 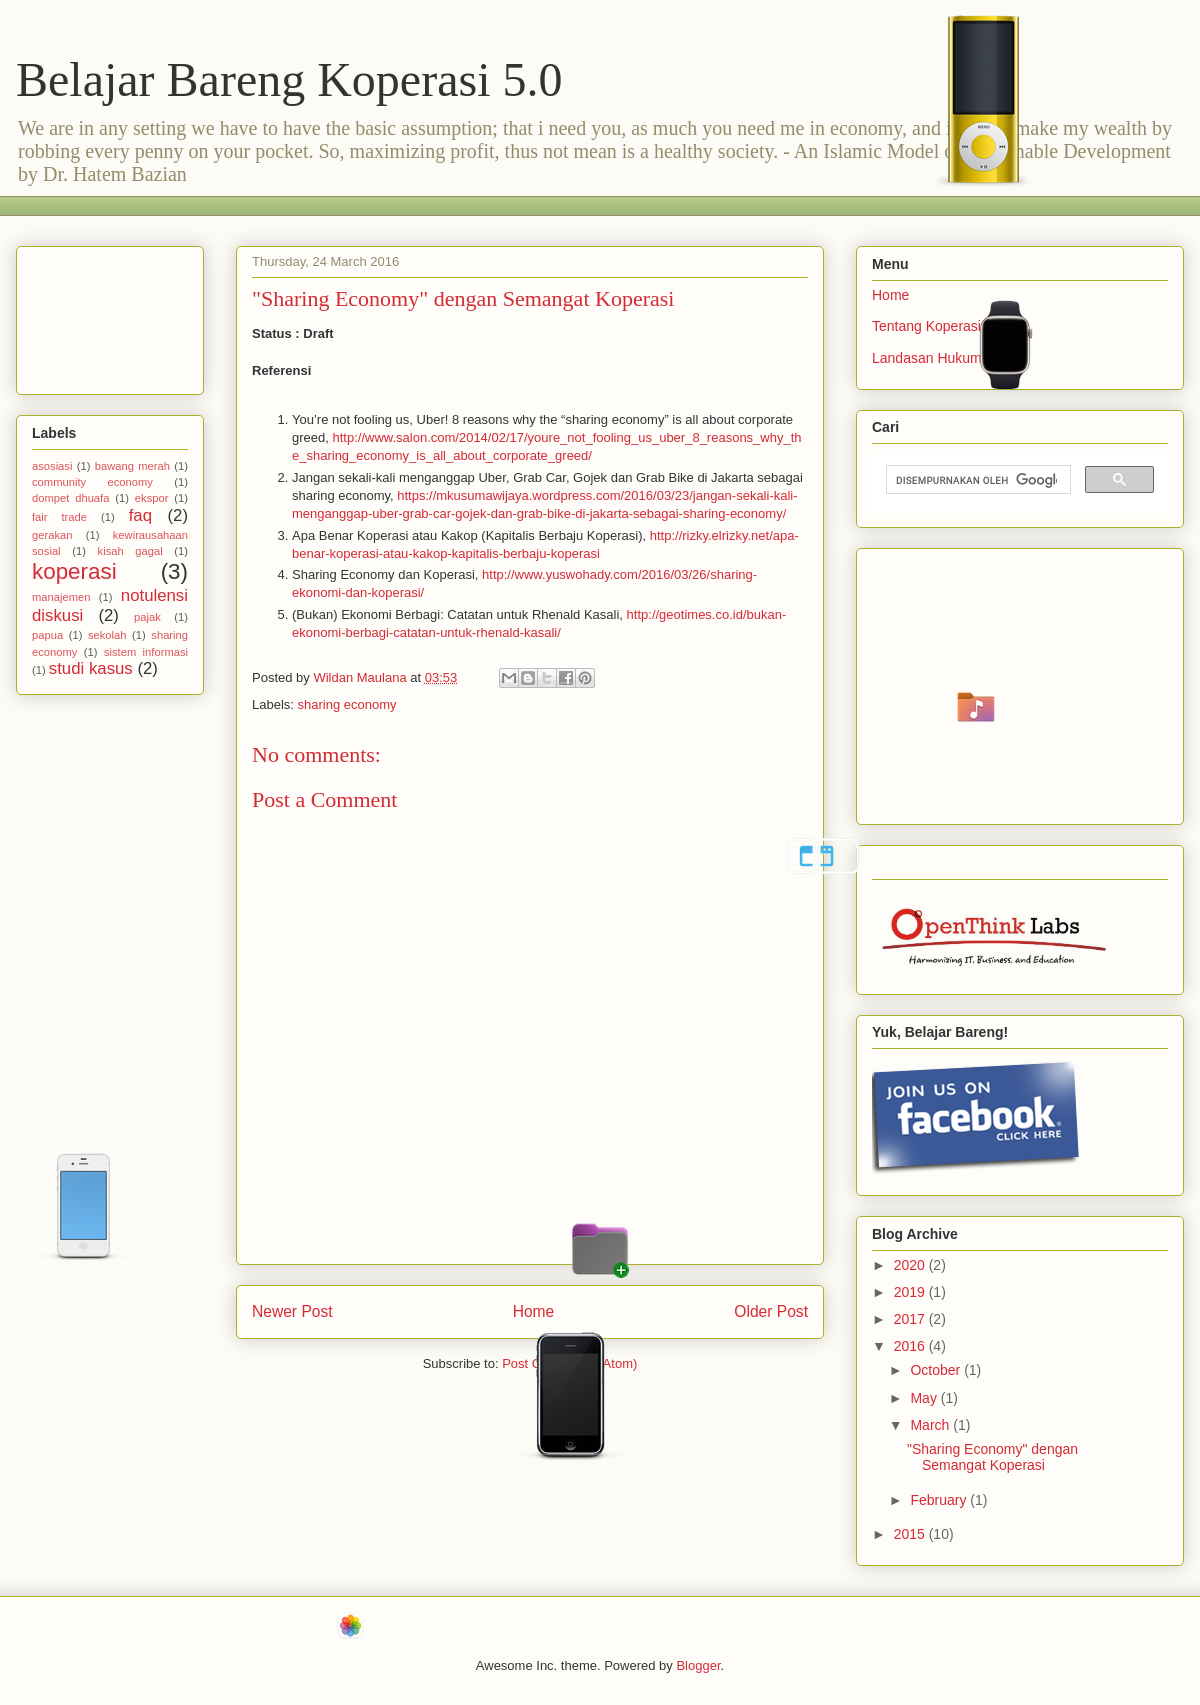 What do you see at coordinates (83, 1204) in the screenshot?
I see `view connected iPhone device` at bounding box center [83, 1204].